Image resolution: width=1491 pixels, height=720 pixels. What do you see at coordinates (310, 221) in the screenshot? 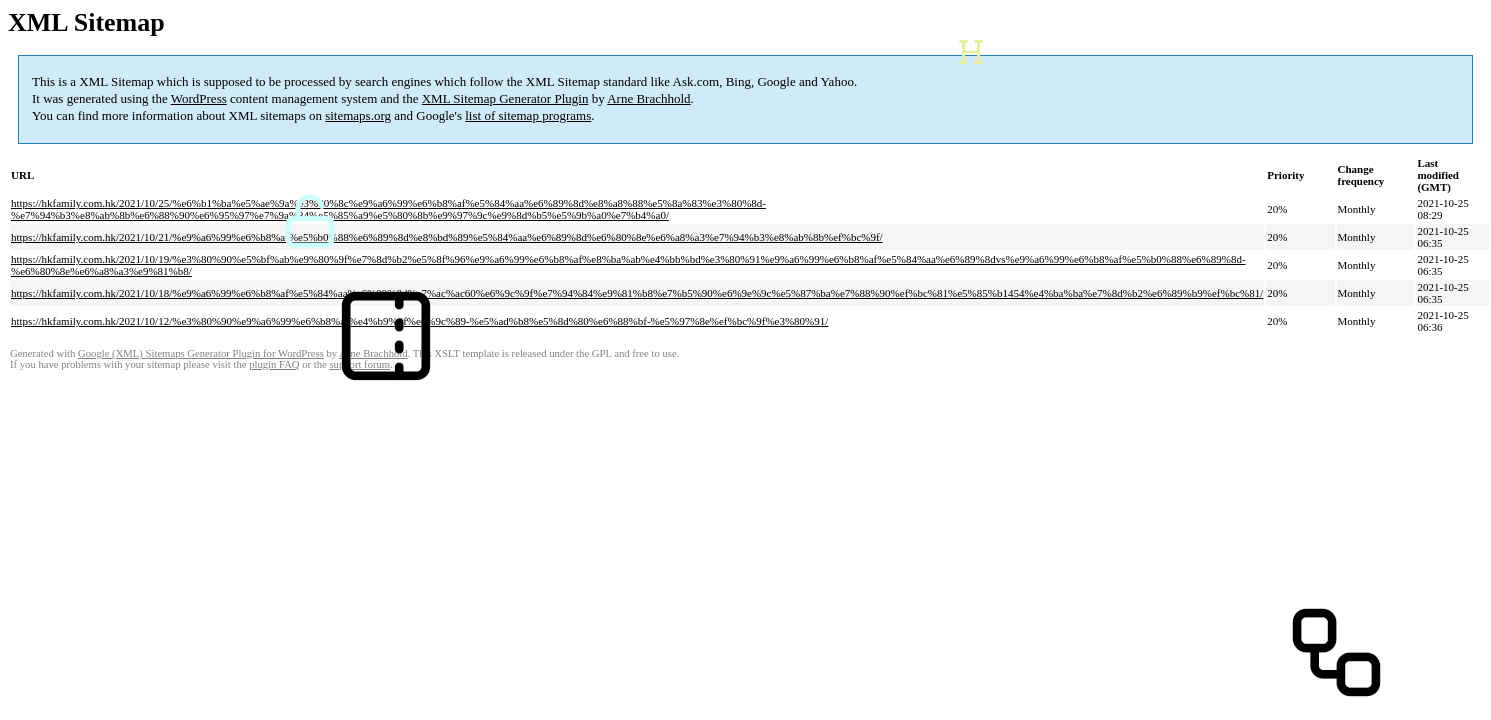
I see `unlocked or unsecured state` at bounding box center [310, 221].